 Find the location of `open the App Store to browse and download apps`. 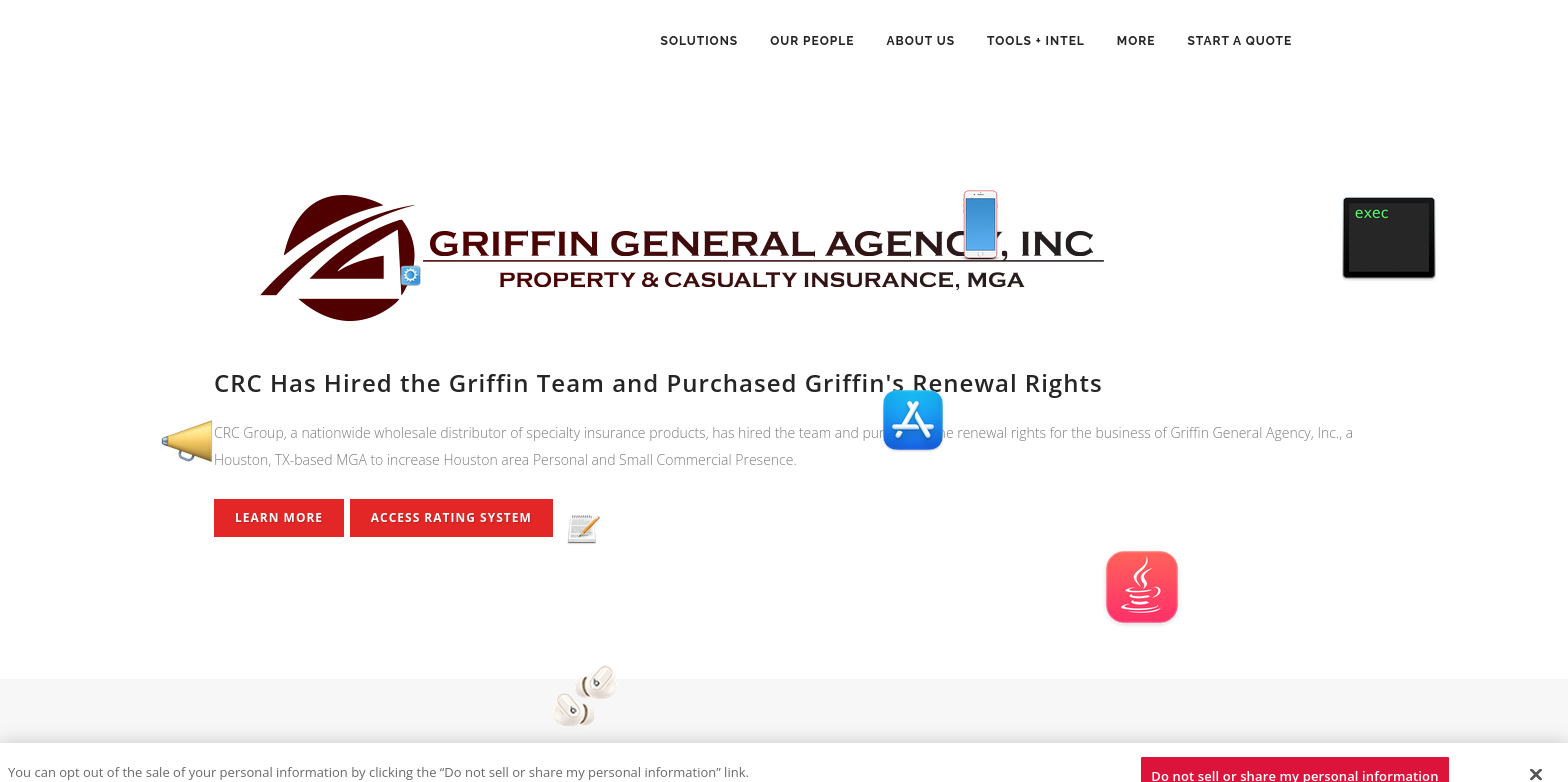

open the App Store to browse and download apps is located at coordinates (913, 420).